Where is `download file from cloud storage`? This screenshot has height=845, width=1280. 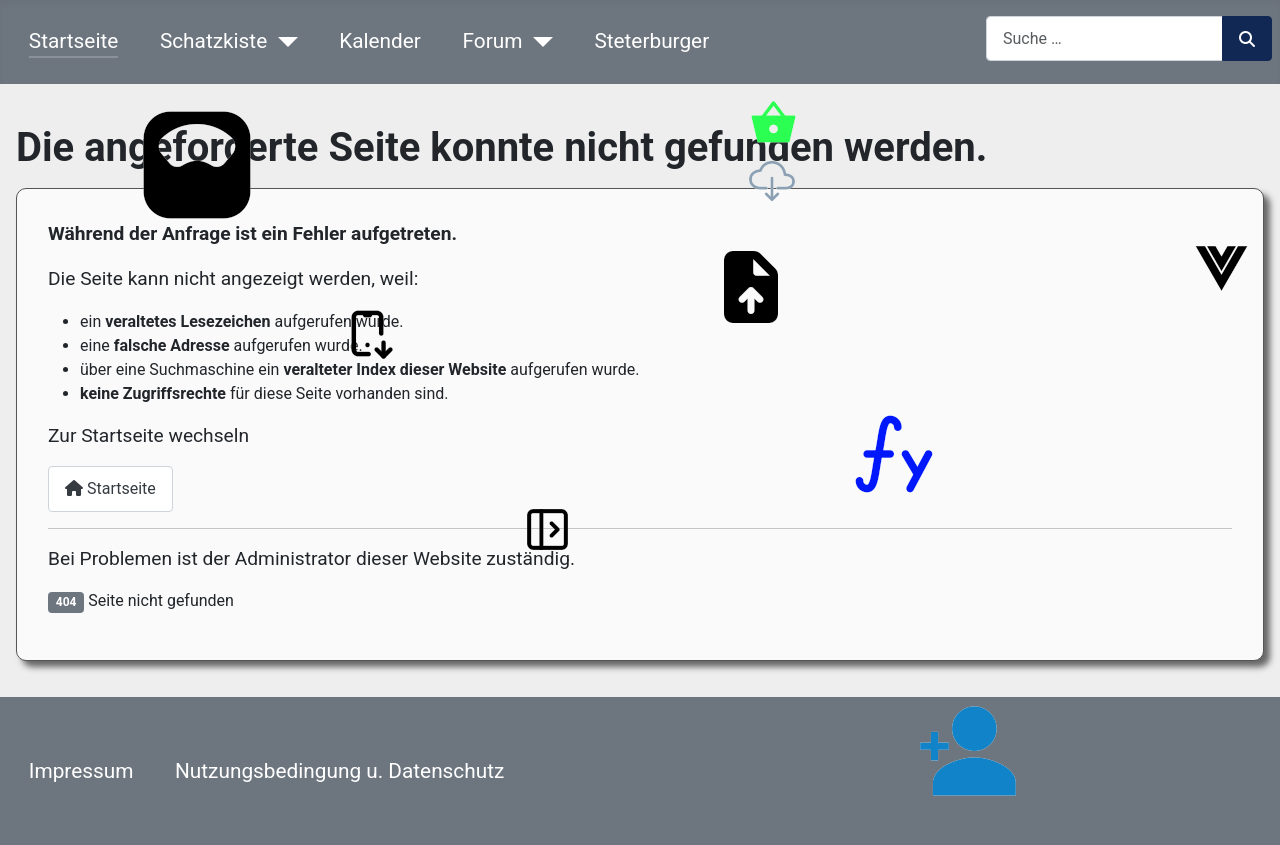 download file from cloud storage is located at coordinates (772, 181).